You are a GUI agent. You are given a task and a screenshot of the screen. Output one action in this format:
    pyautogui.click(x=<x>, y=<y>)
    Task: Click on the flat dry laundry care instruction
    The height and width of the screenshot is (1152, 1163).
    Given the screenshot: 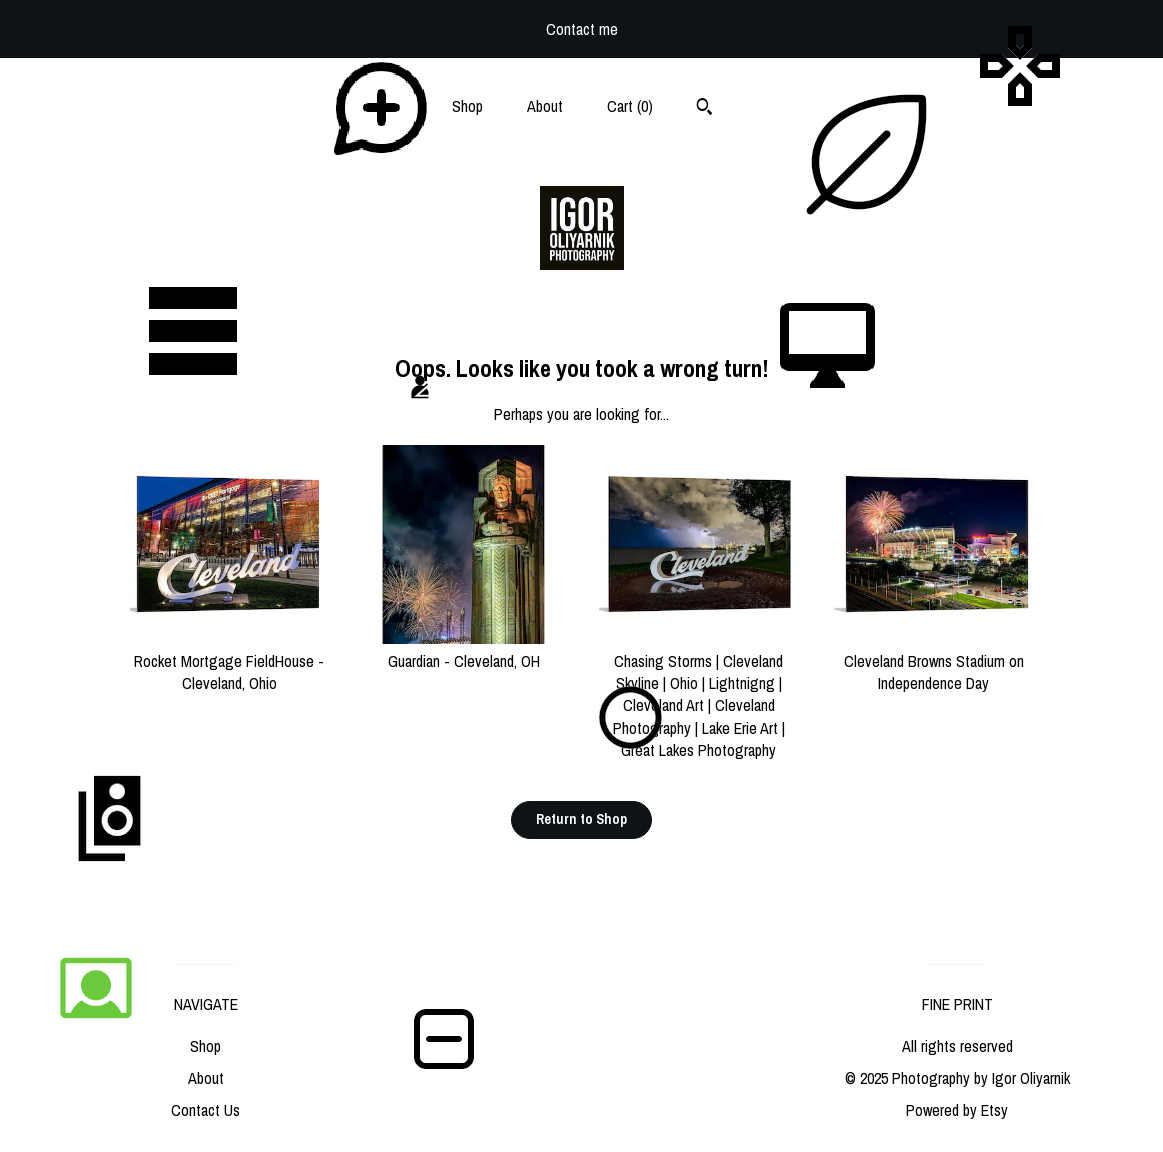 What is the action you would take?
    pyautogui.click(x=444, y=1039)
    